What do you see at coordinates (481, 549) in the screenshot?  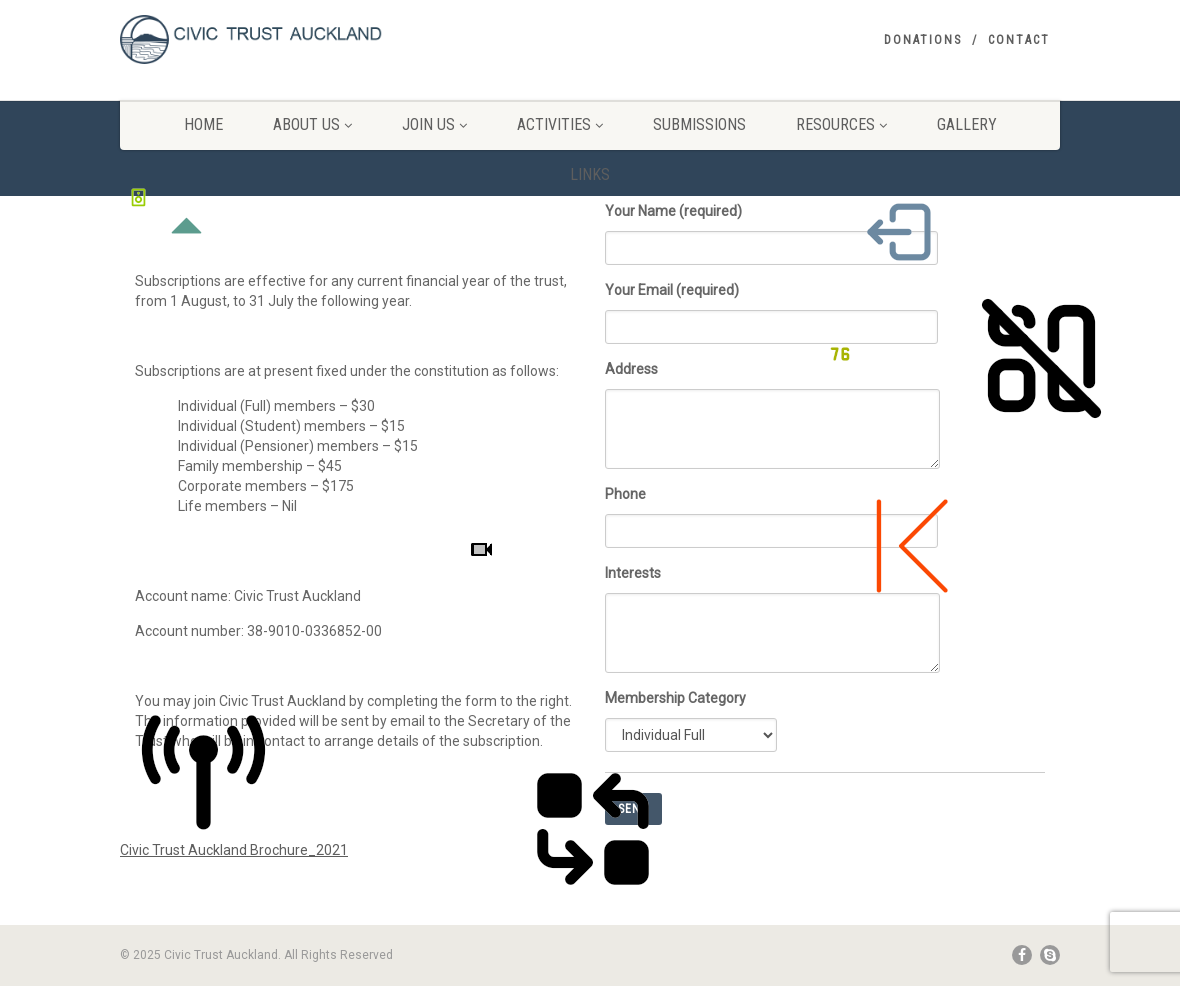 I see `start a video call` at bounding box center [481, 549].